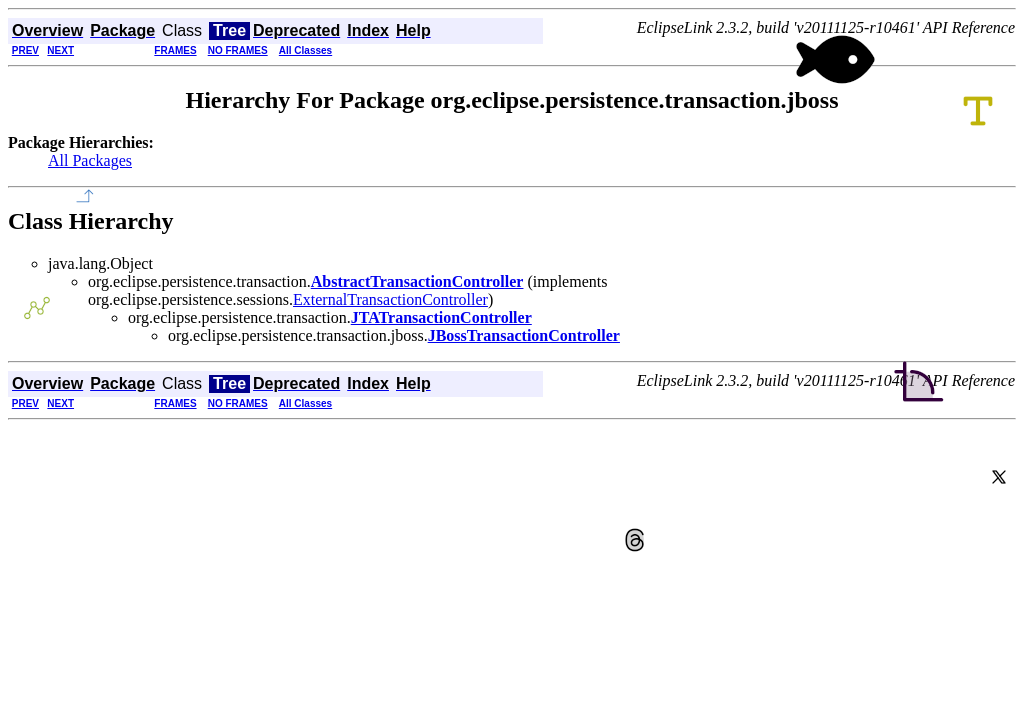 The image size is (1024, 720). I want to click on measure or display angle between elements, so click(917, 384).